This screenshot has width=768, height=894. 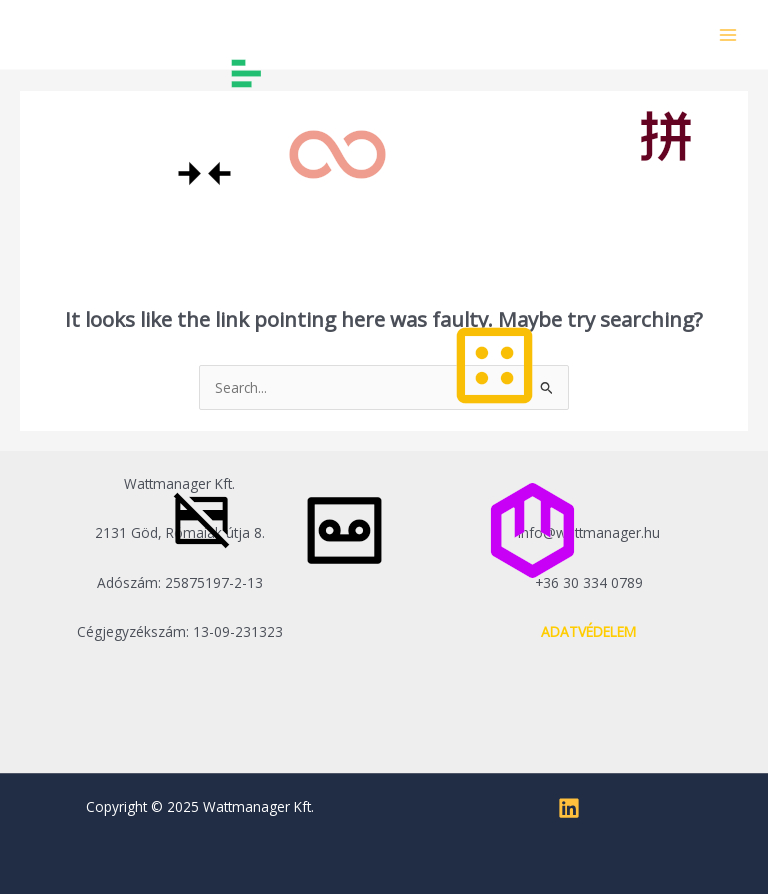 I want to click on indicates unlimited or infinite content, so click(x=337, y=154).